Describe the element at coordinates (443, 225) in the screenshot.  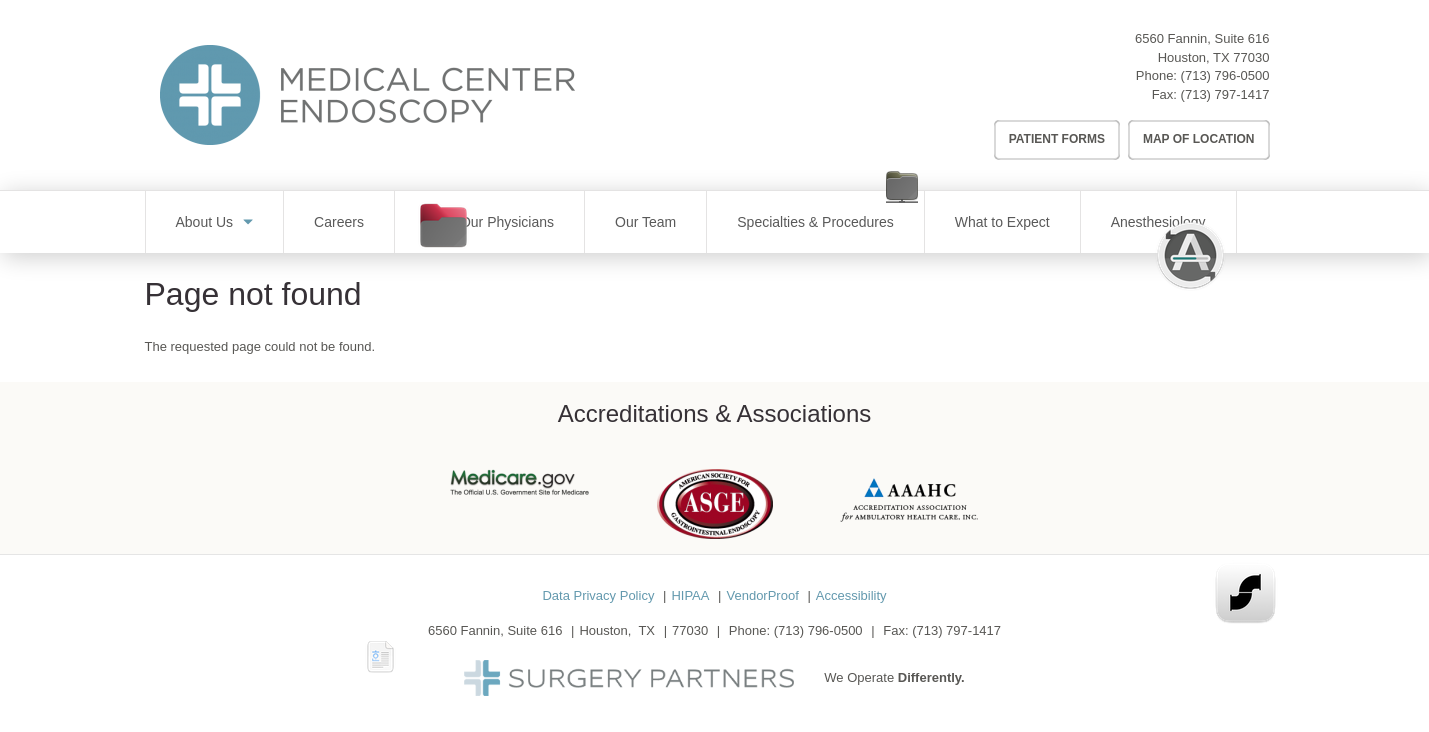
I see `an open folder in the file system` at that location.